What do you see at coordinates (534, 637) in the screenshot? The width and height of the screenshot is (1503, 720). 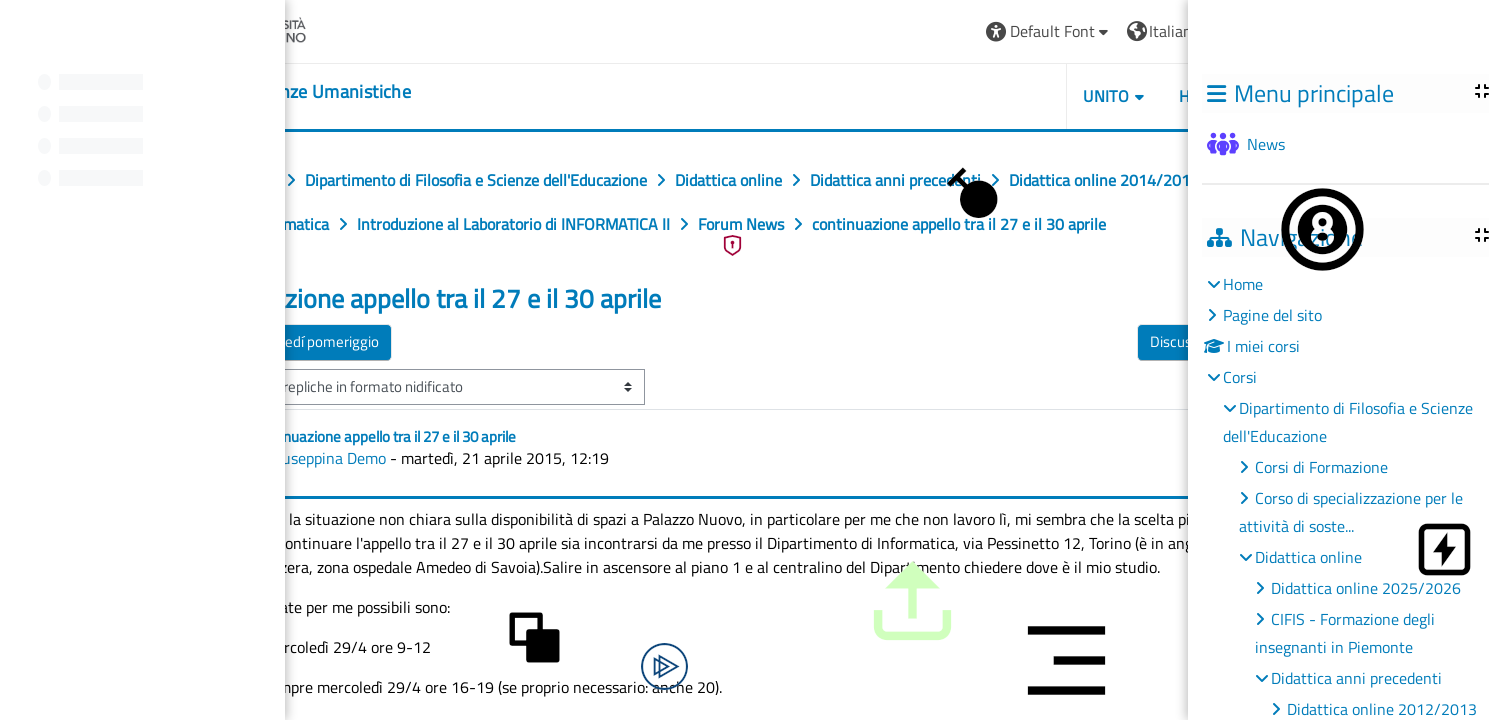 I see `send selected object backward one layer` at bounding box center [534, 637].